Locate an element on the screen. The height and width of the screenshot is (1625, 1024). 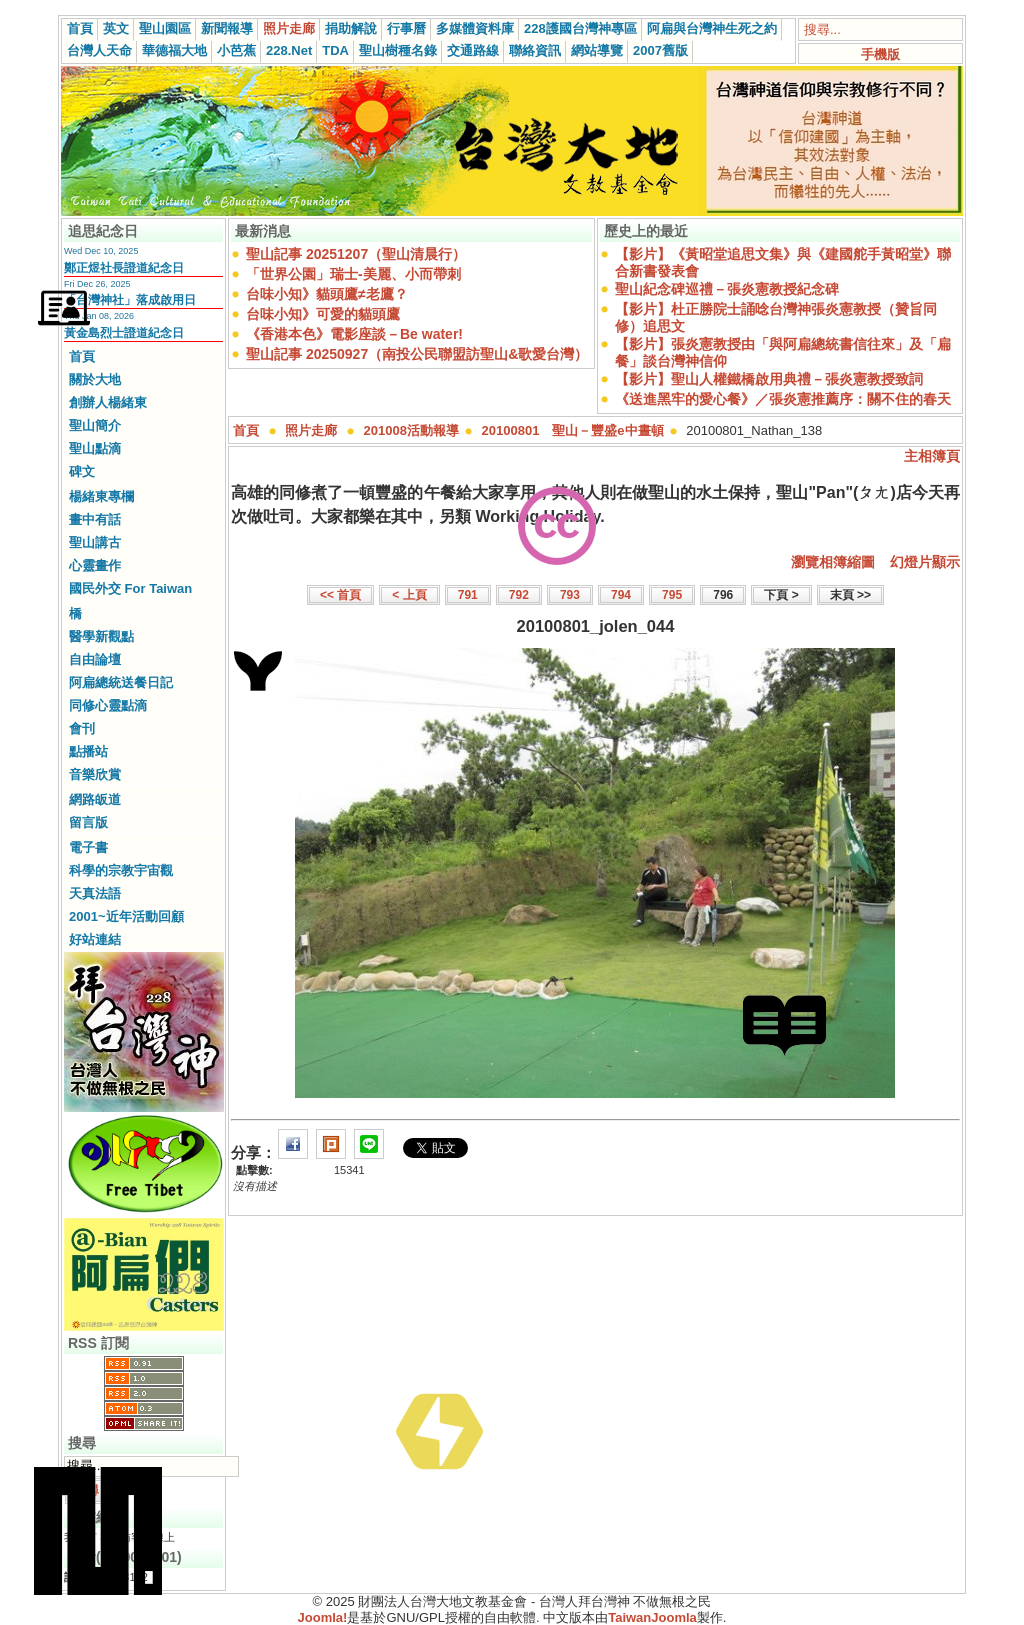
visit readme documentation platform is located at coordinates (784, 1025).